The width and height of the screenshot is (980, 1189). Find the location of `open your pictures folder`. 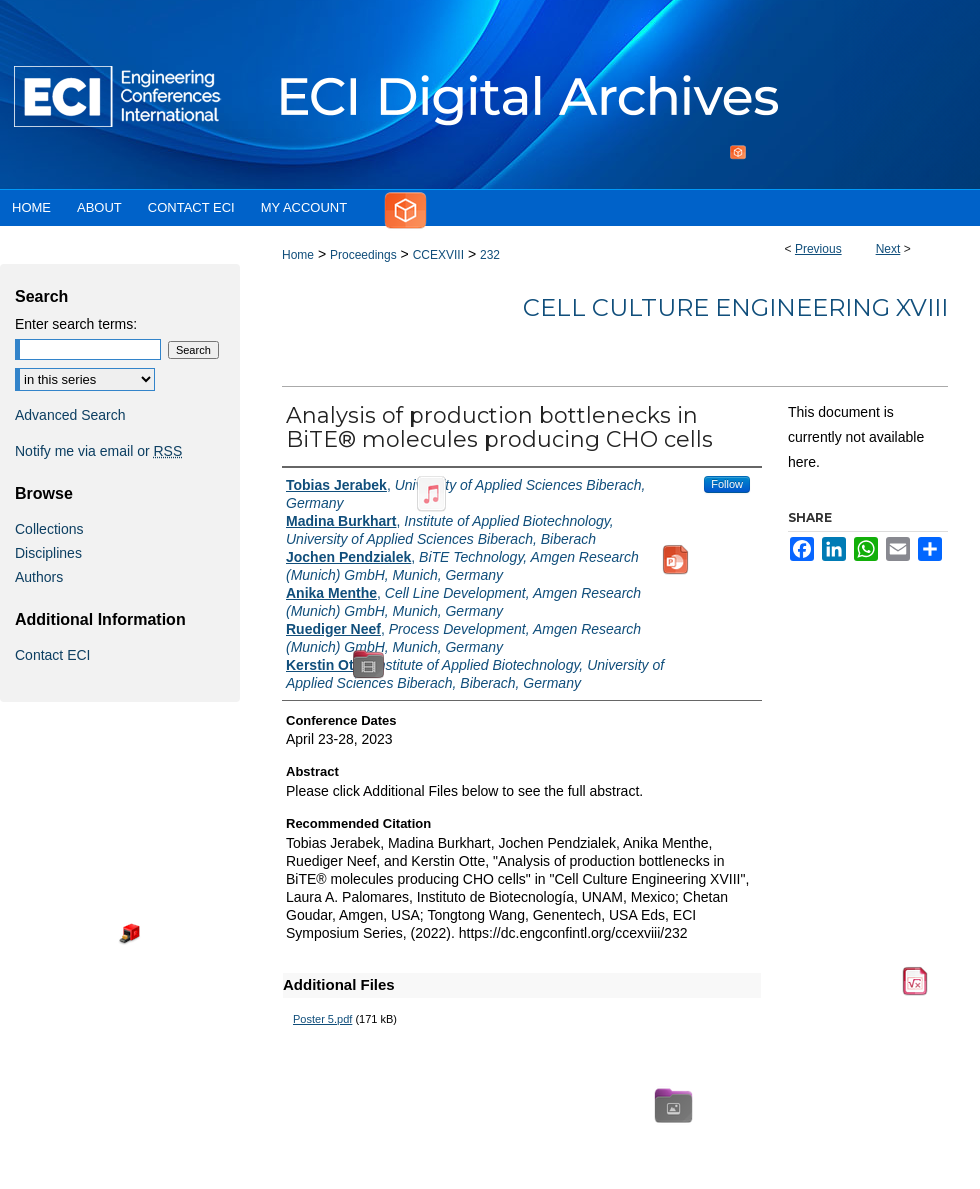

open your pictures folder is located at coordinates (673, 1105).